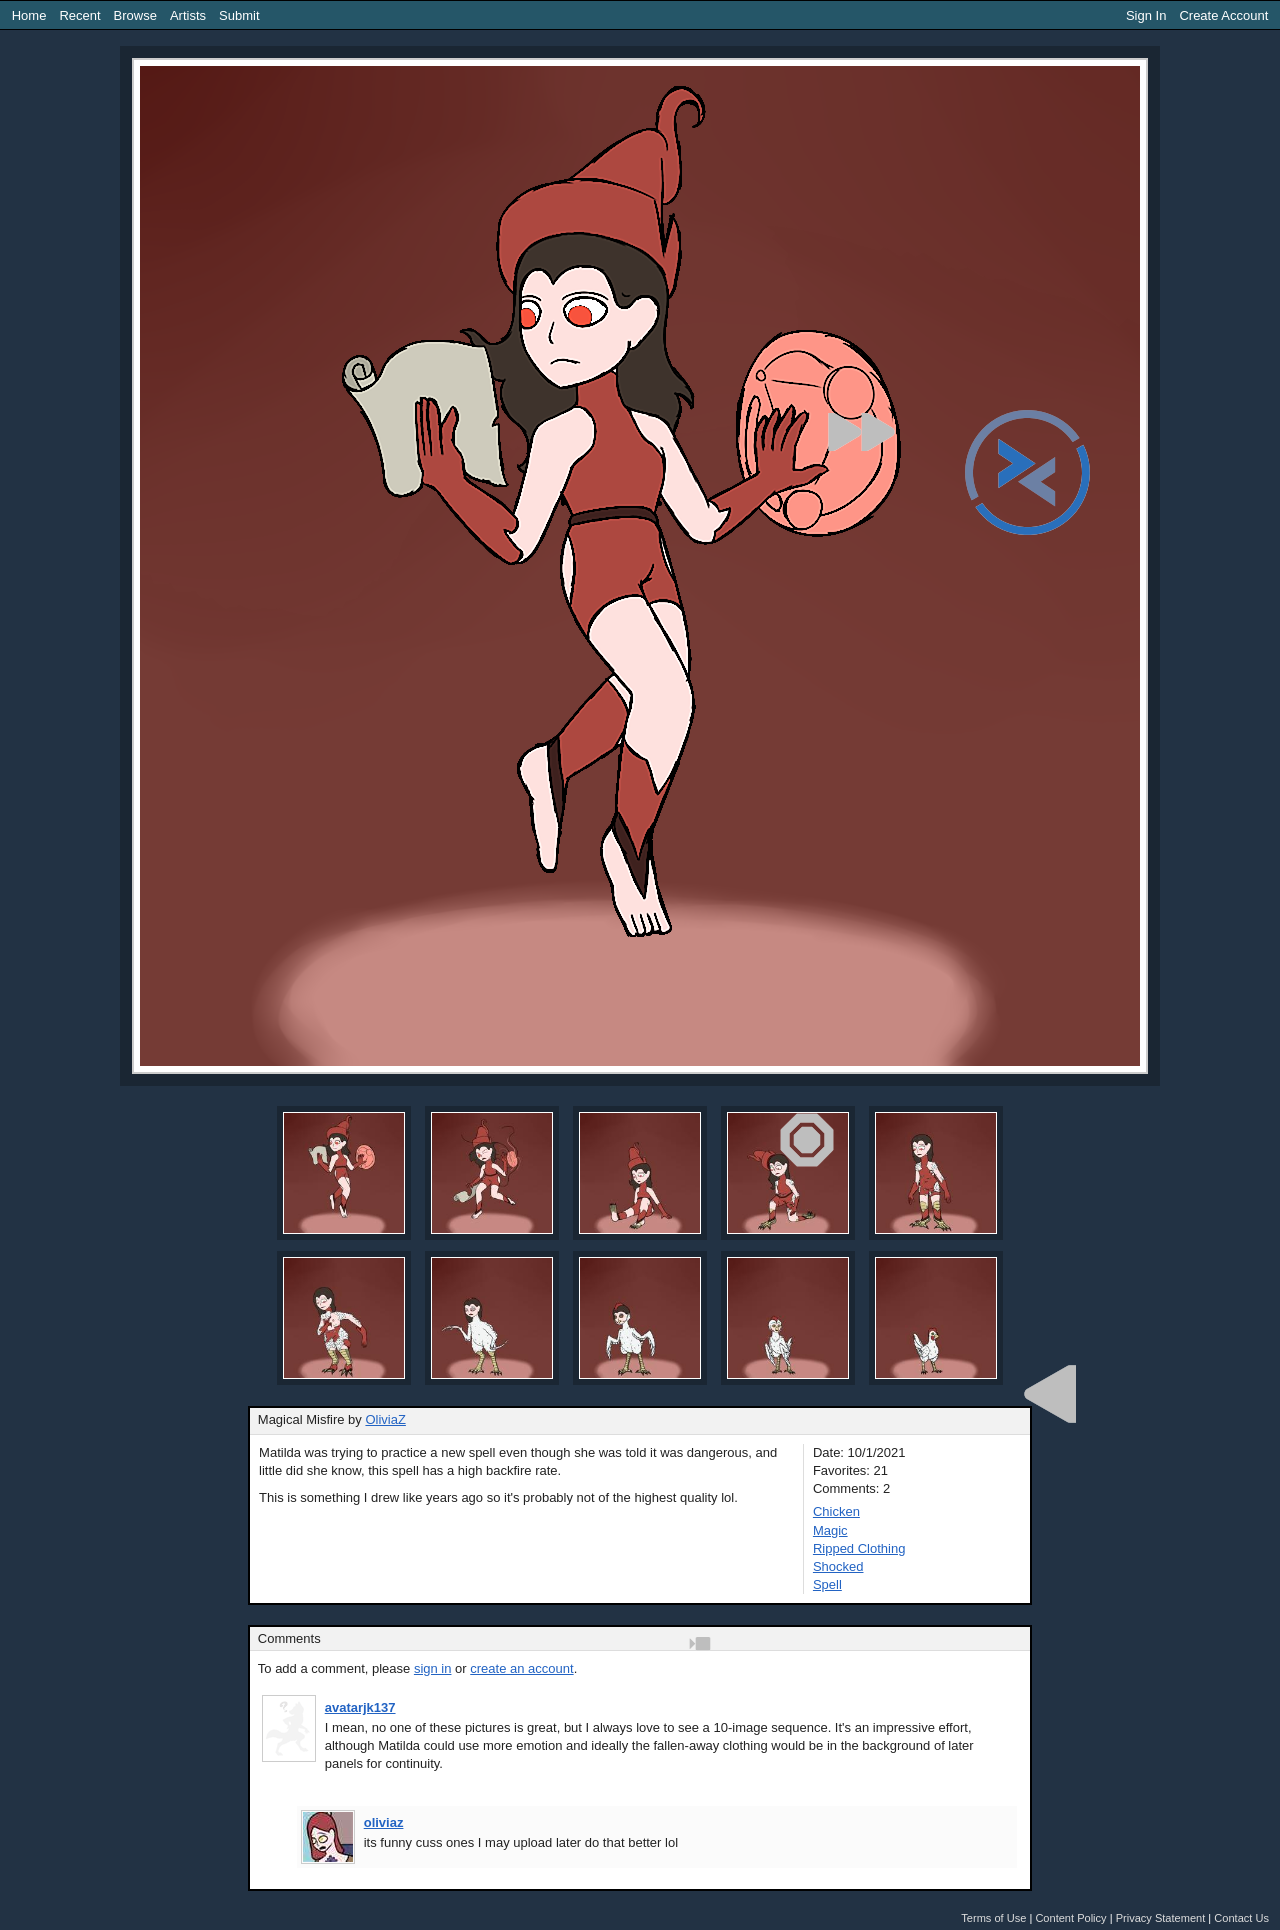  Describe the element at coordinates (807, 1140) in the screenshot. I see `stop a running process or task` at that location.